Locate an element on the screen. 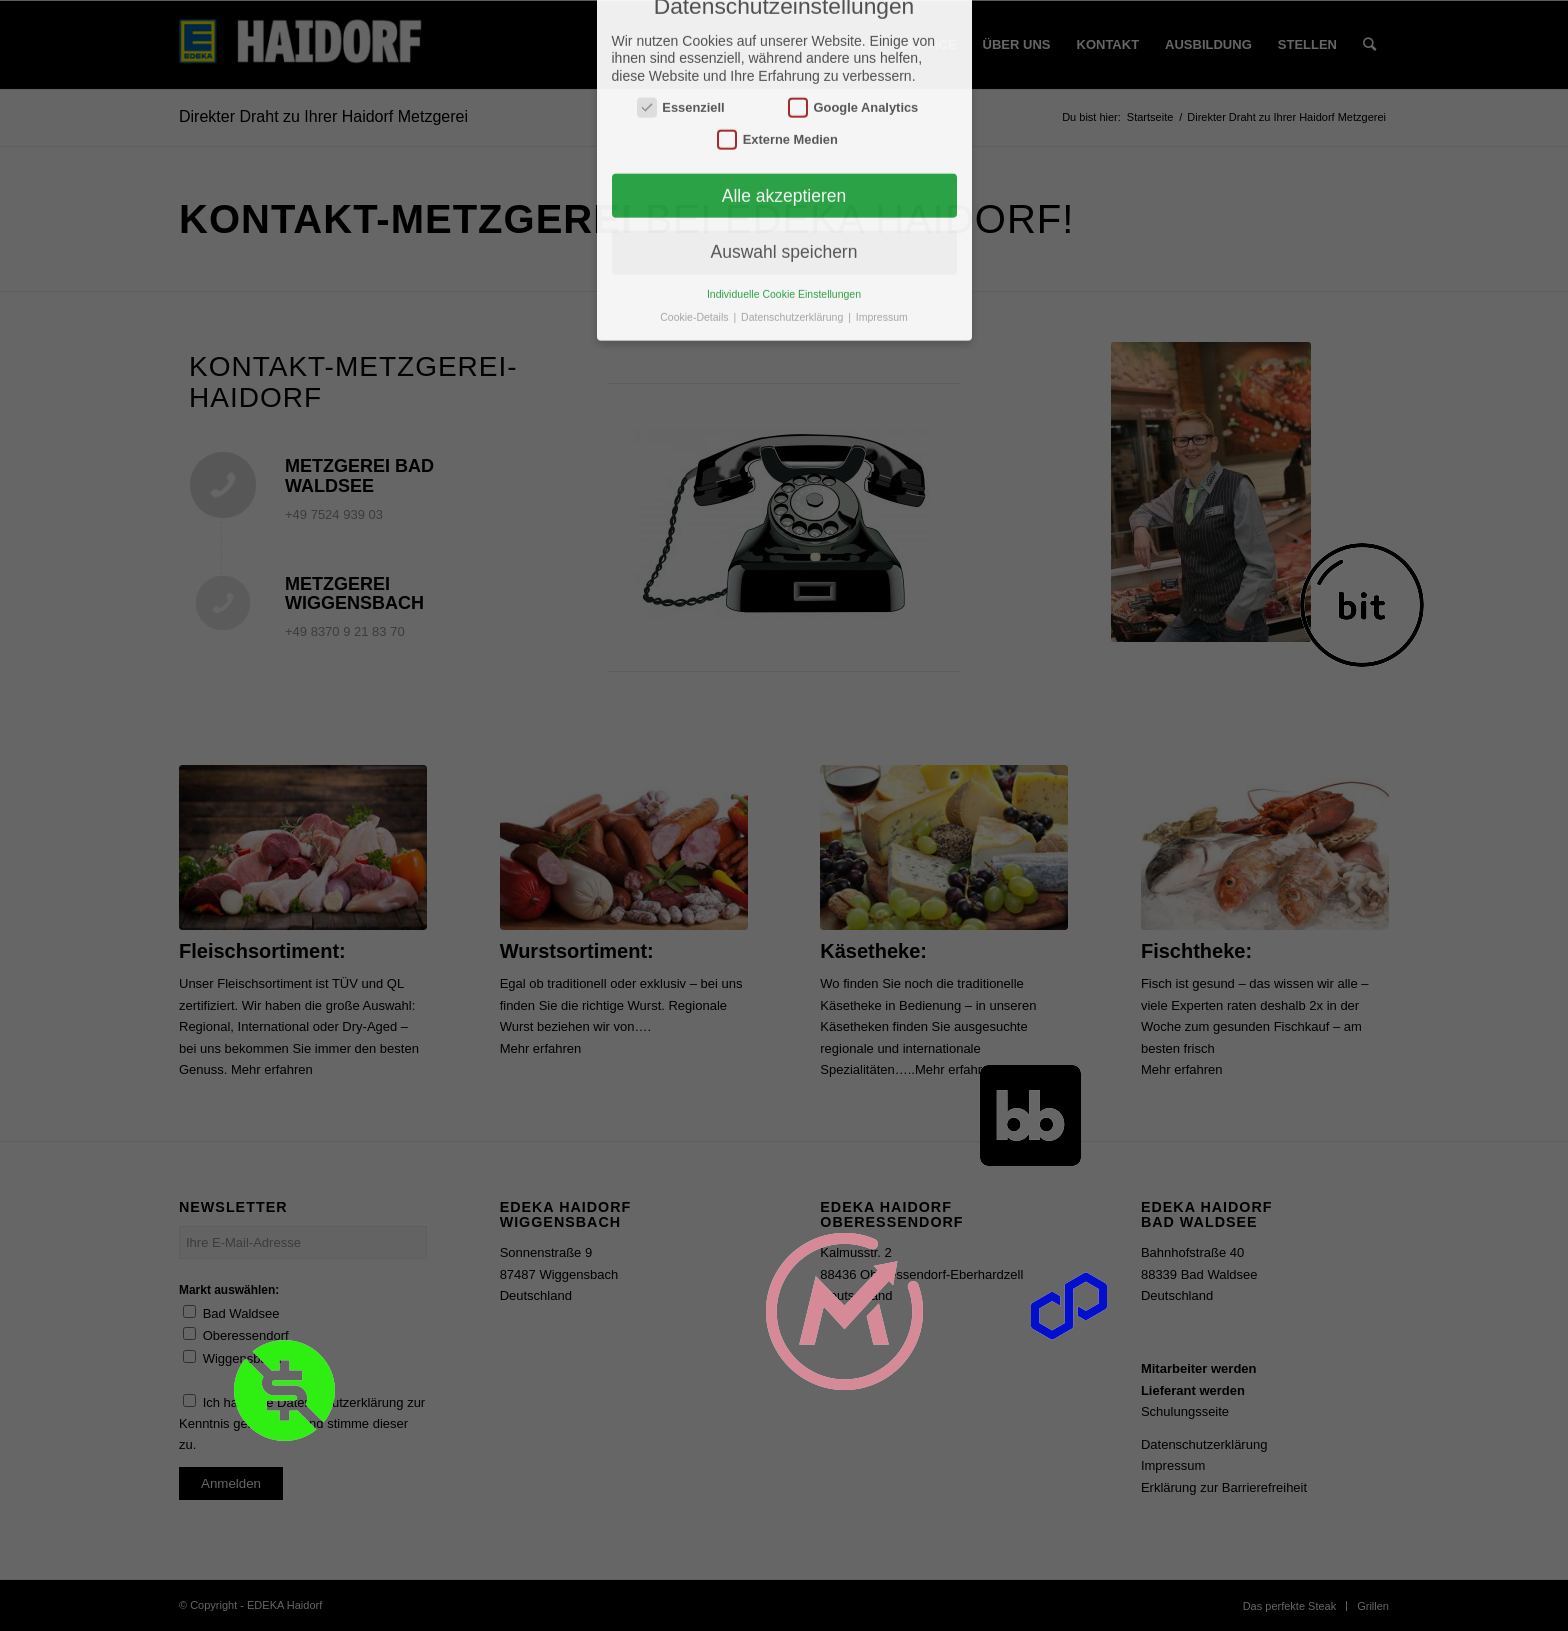  budibase app or service logo is located at coordinates (1030, 1115).